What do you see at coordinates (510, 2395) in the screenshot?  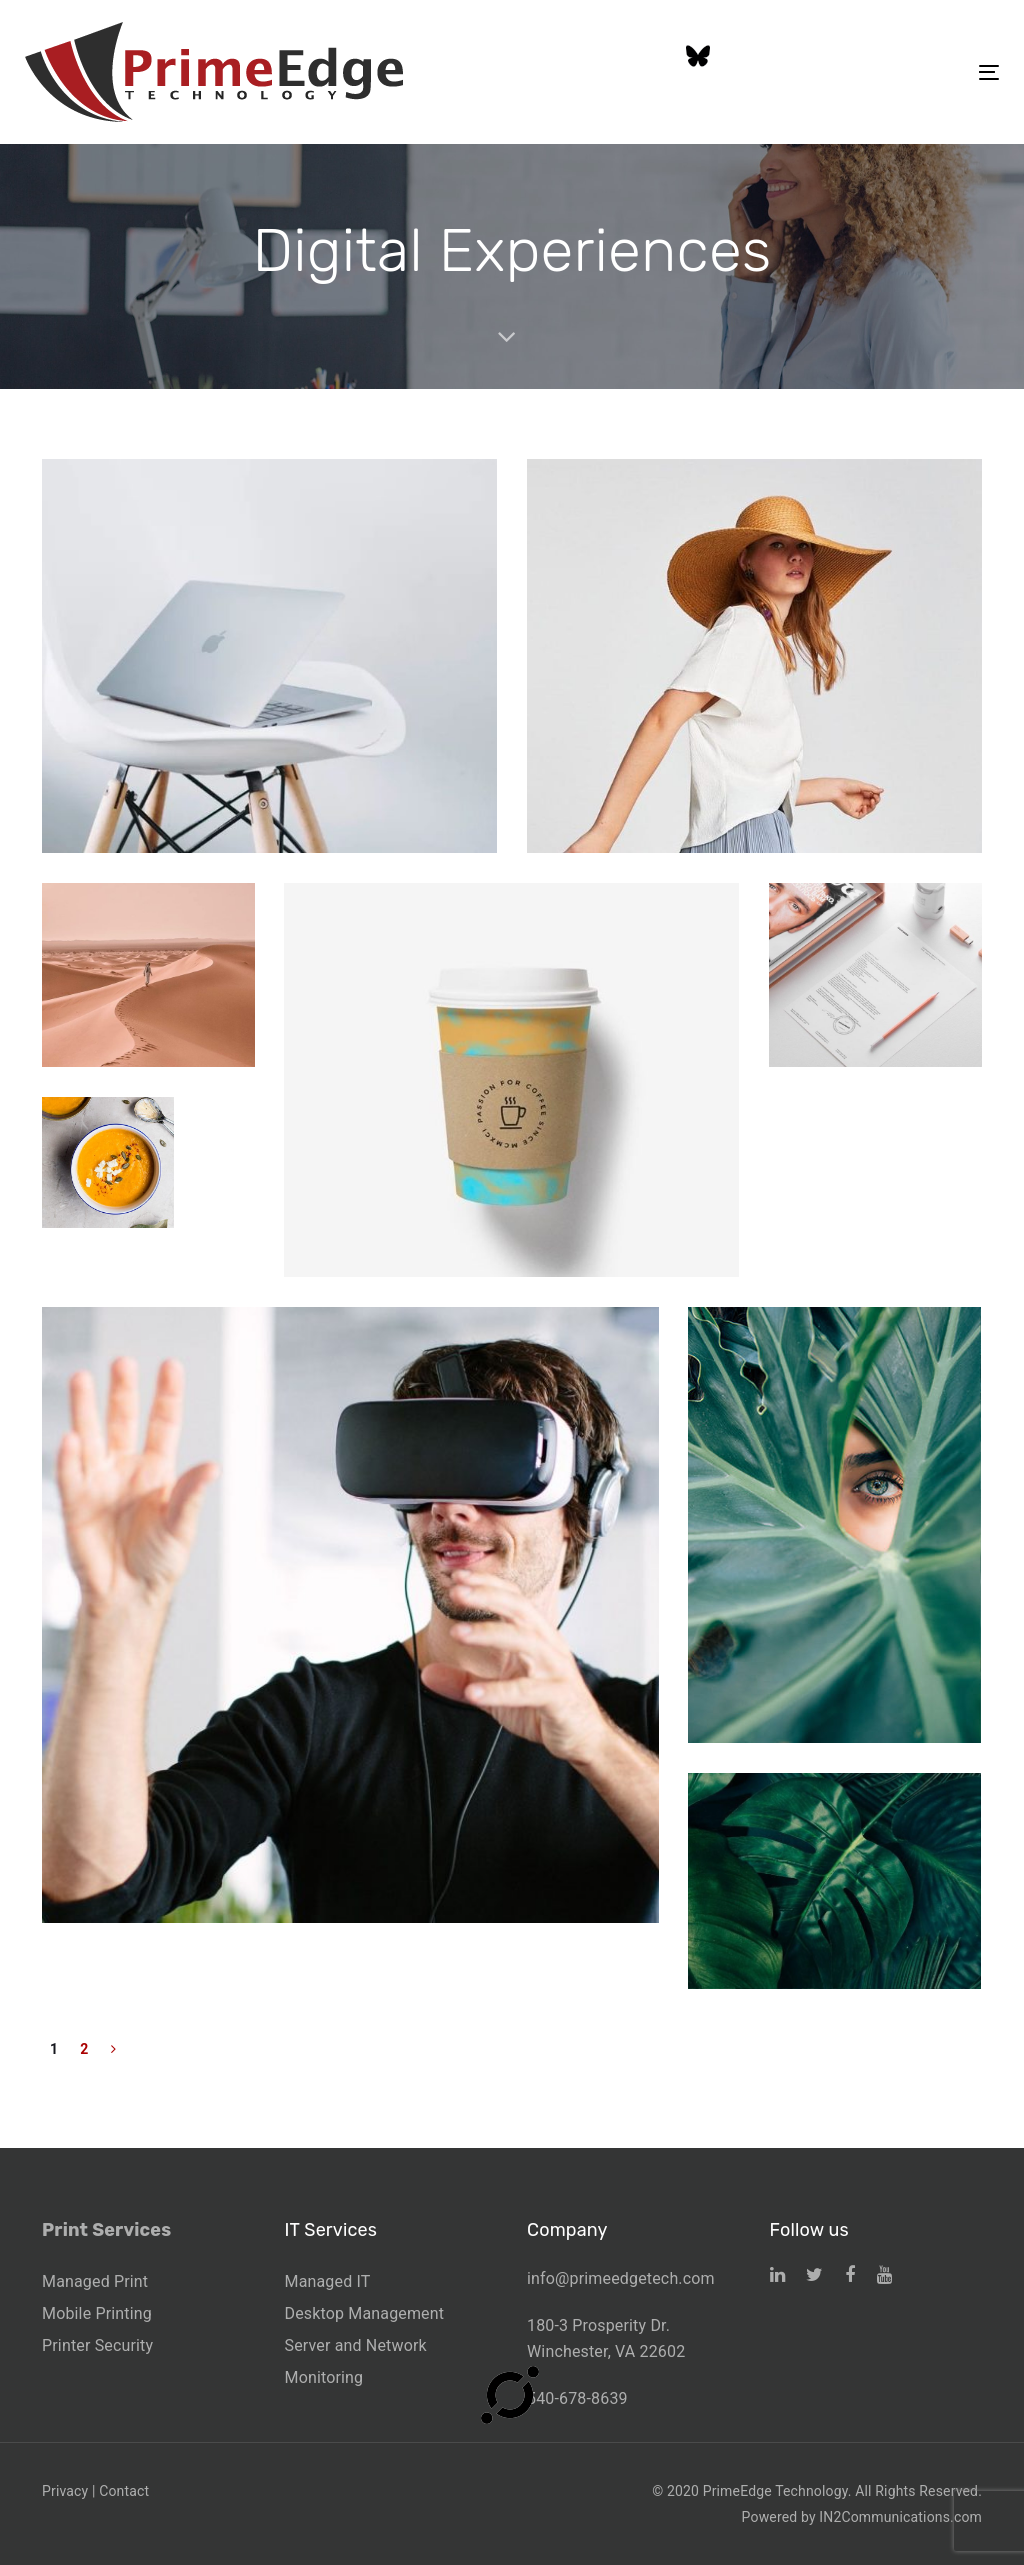 I see `icon logo for the simple-icons project` at bounding box center [510, 2395].